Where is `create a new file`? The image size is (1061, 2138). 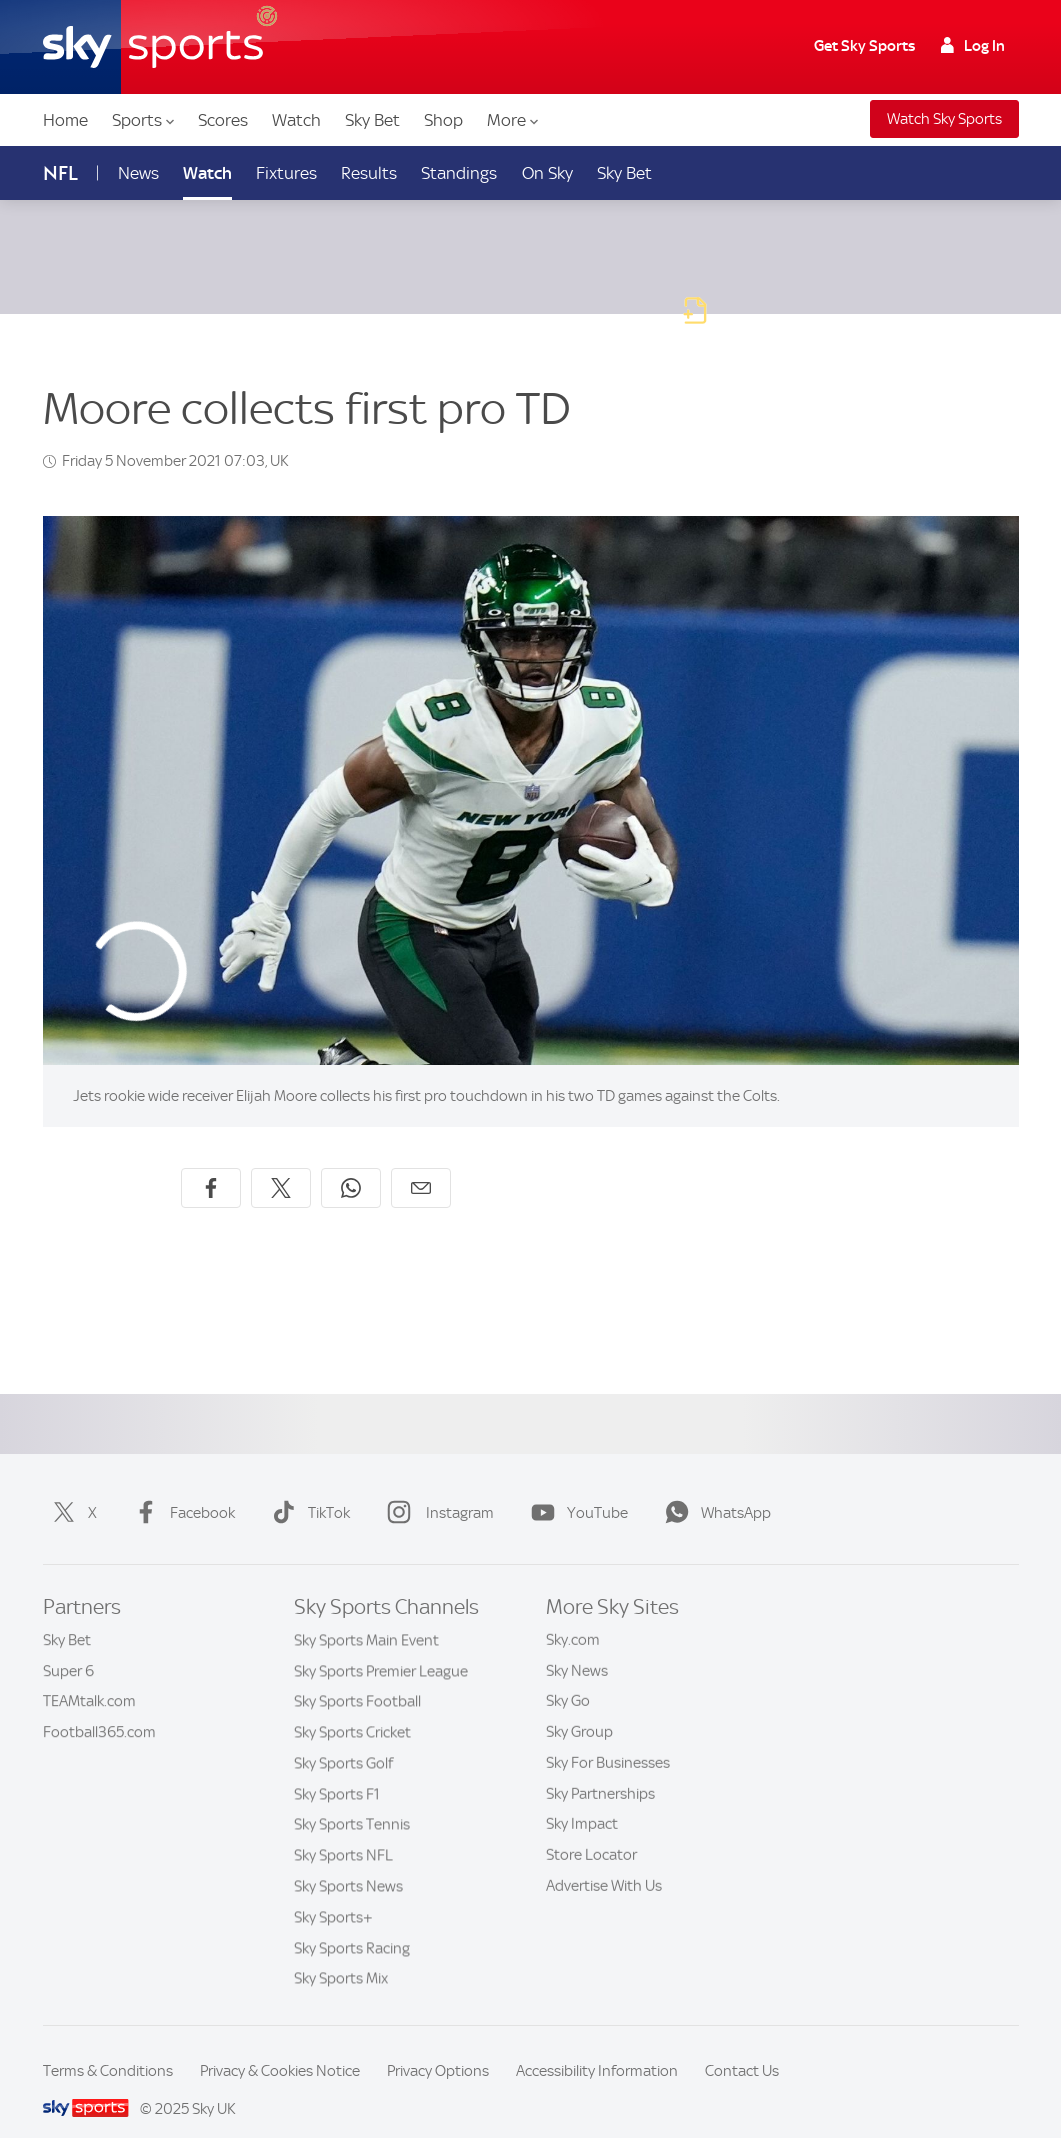
create a new file is located at coordinates (695, 310).